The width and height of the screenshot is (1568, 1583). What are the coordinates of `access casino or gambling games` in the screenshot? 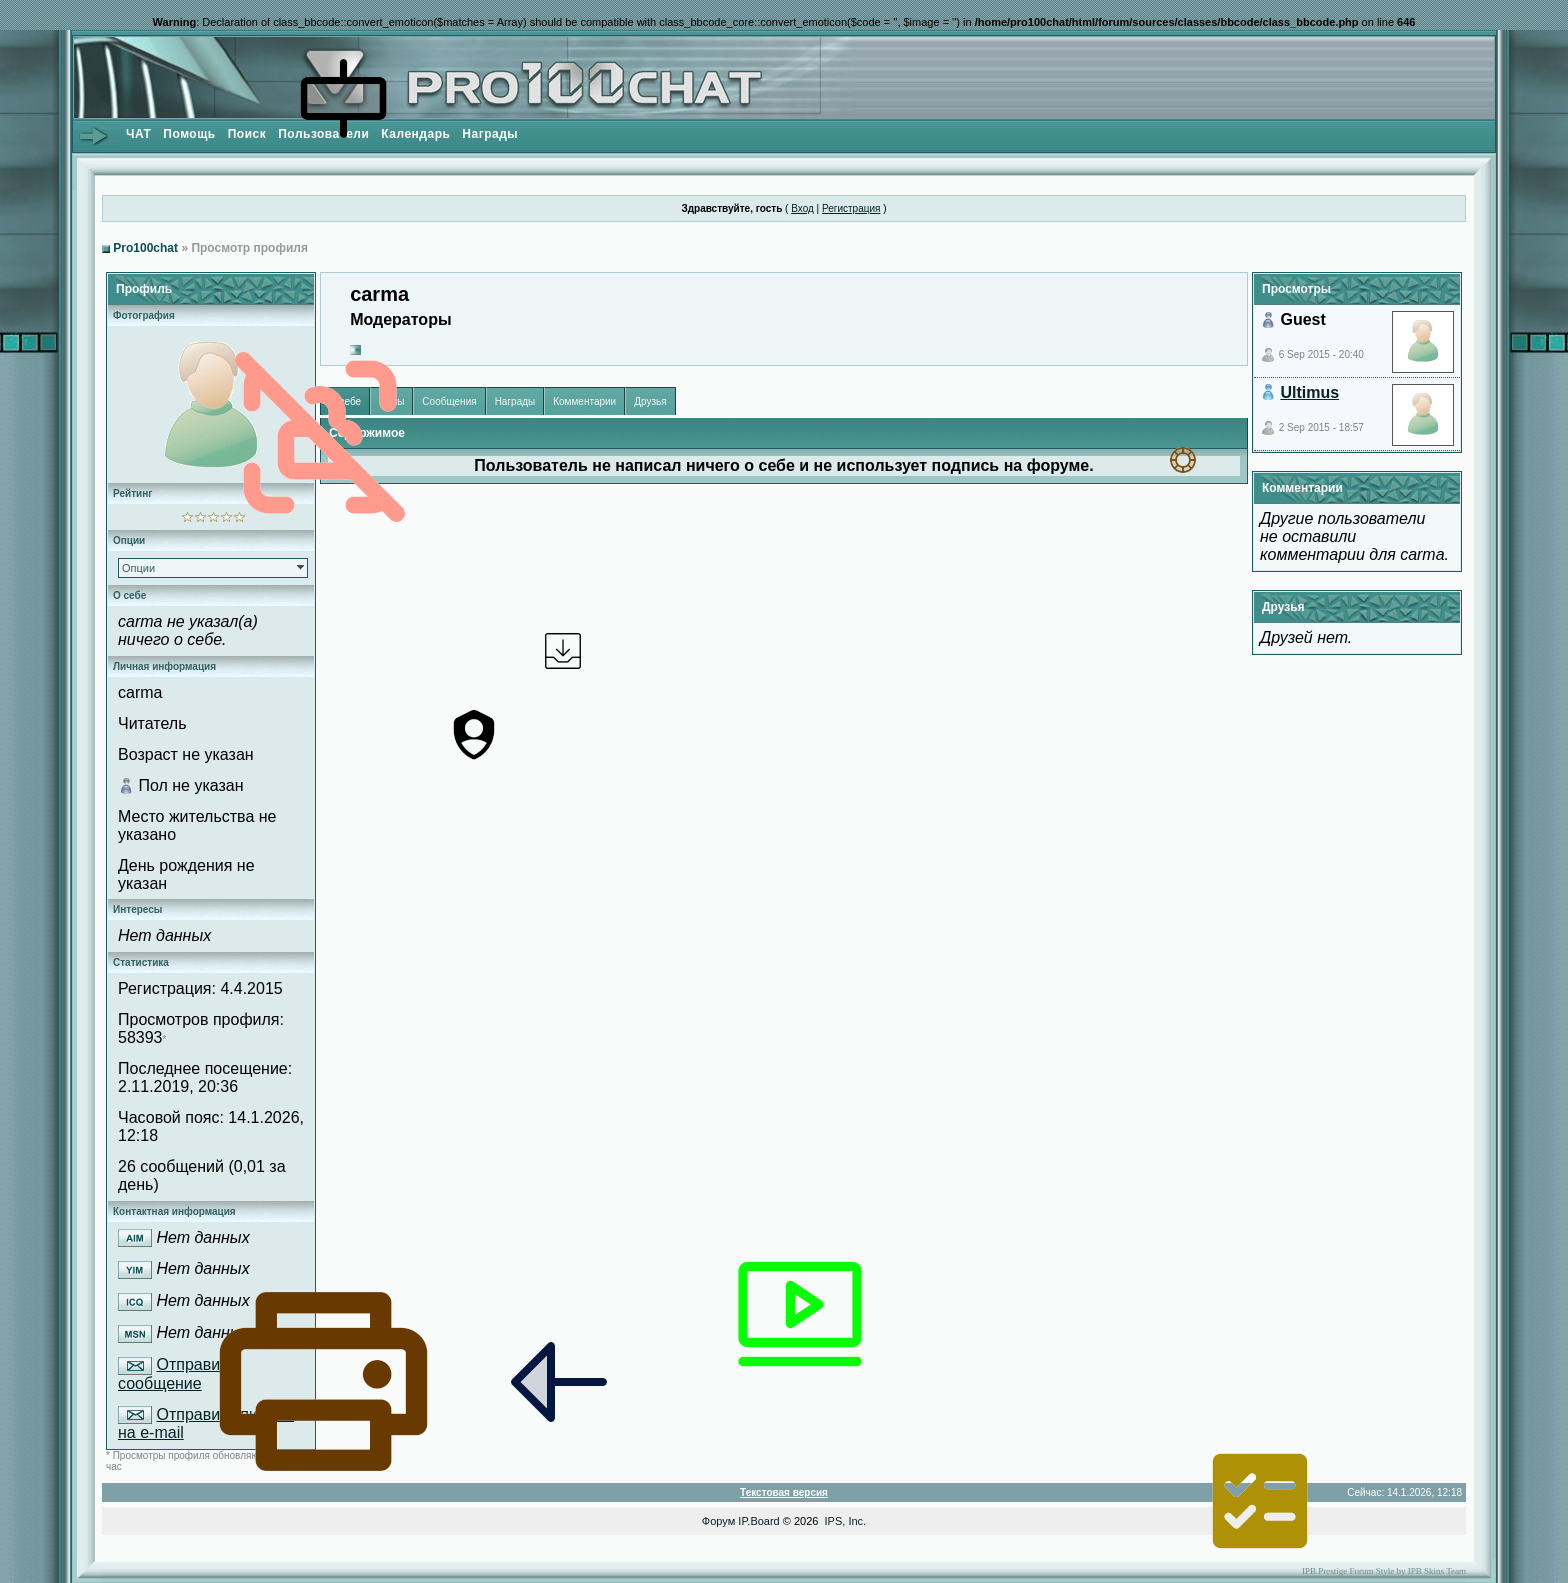 It's located at (1183, 460).